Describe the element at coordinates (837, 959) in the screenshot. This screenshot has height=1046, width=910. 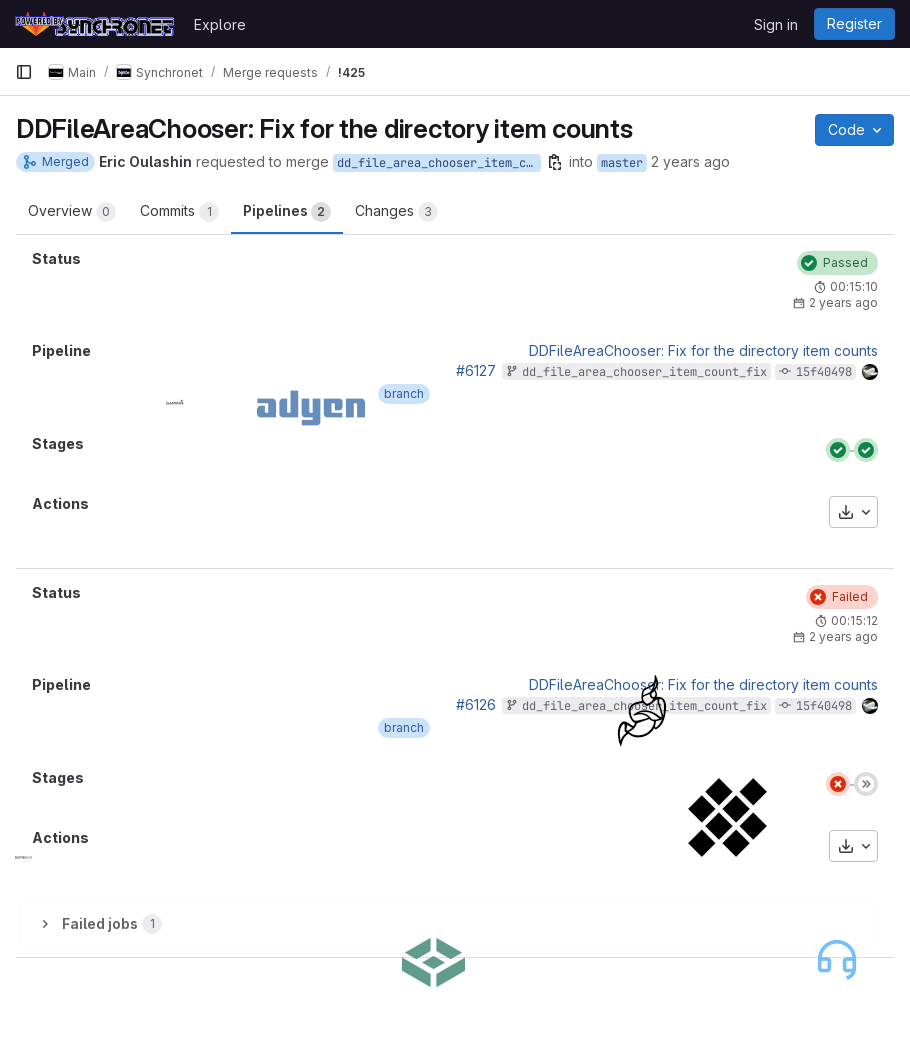
I see `contact customer support` at that location.